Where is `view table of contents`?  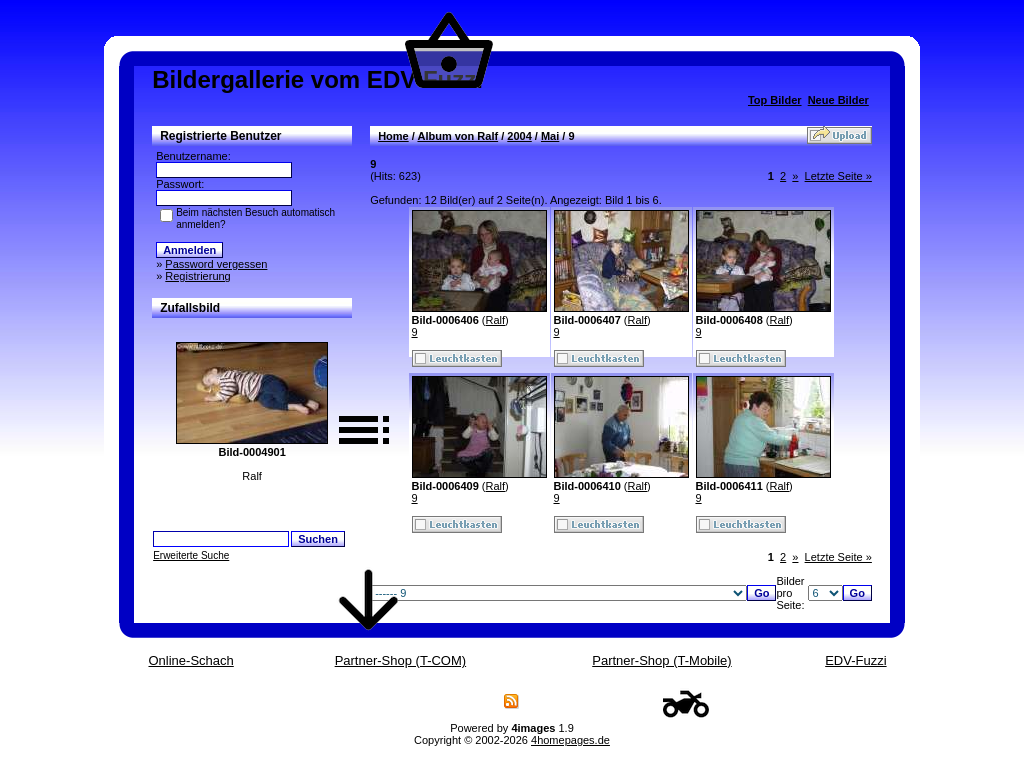
view table of contents is located at coordinates (364, 430).